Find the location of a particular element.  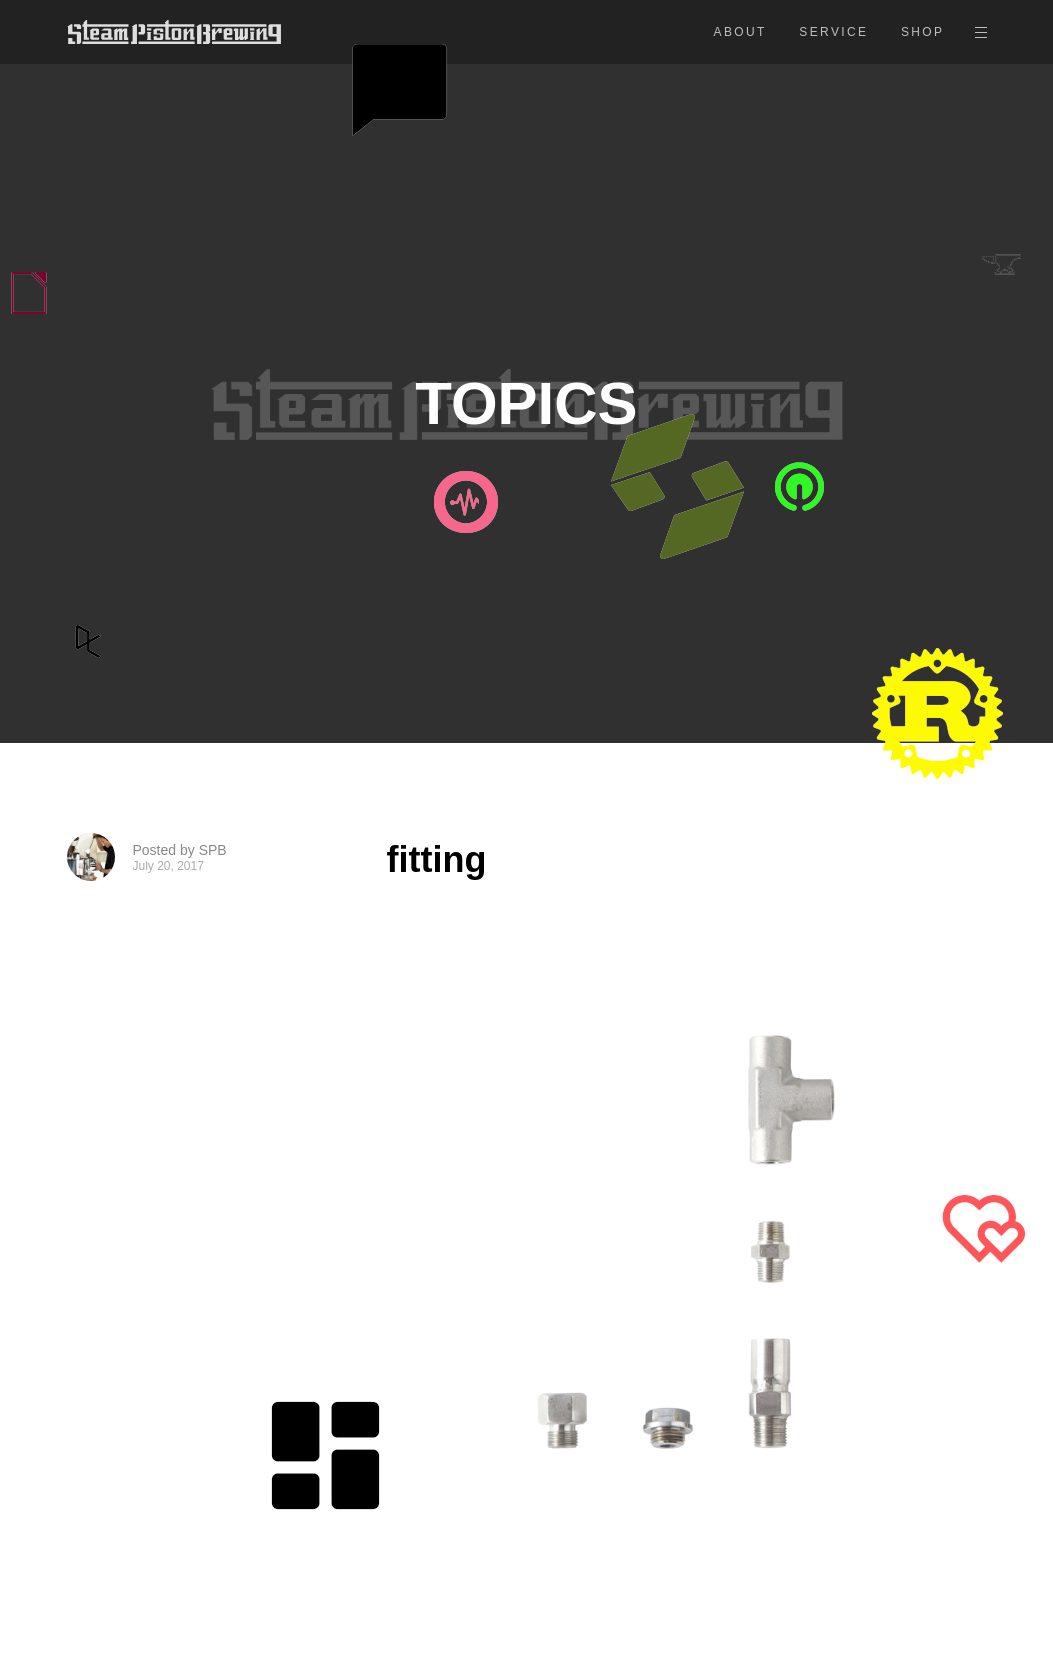

open Qwiklabs learning platform is located at coordinates (799, 486).